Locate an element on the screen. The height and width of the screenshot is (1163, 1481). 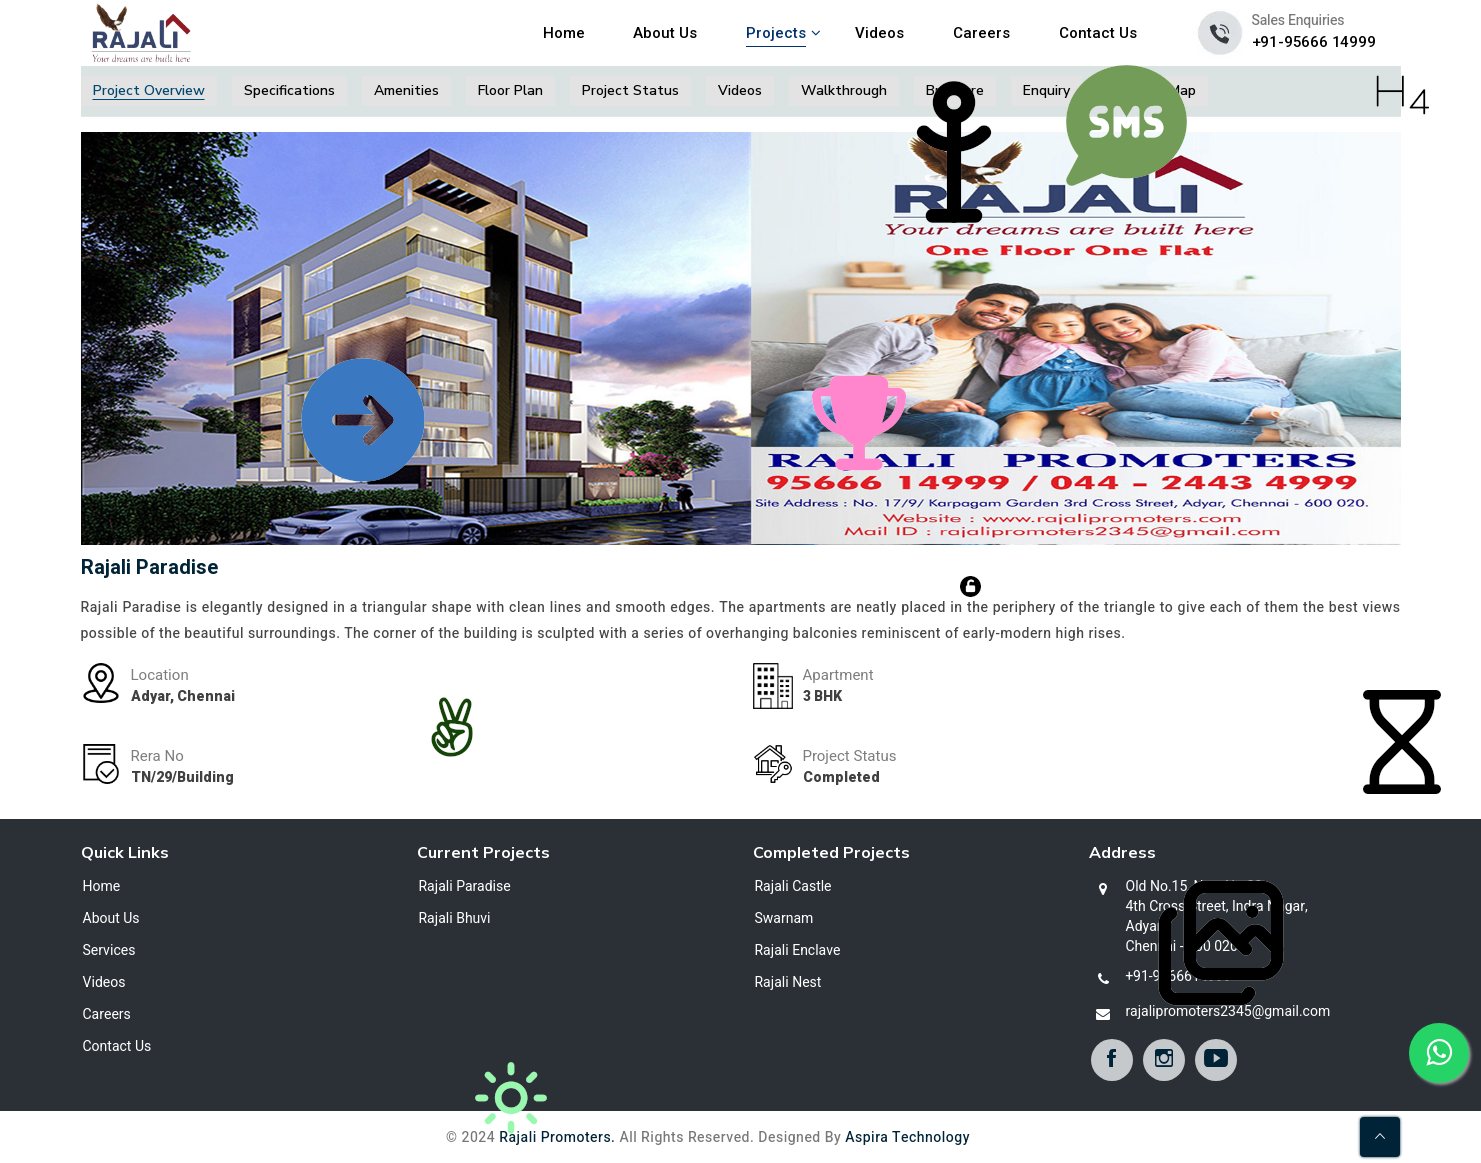
view achievements or awards is located at coordinates (859, 423).